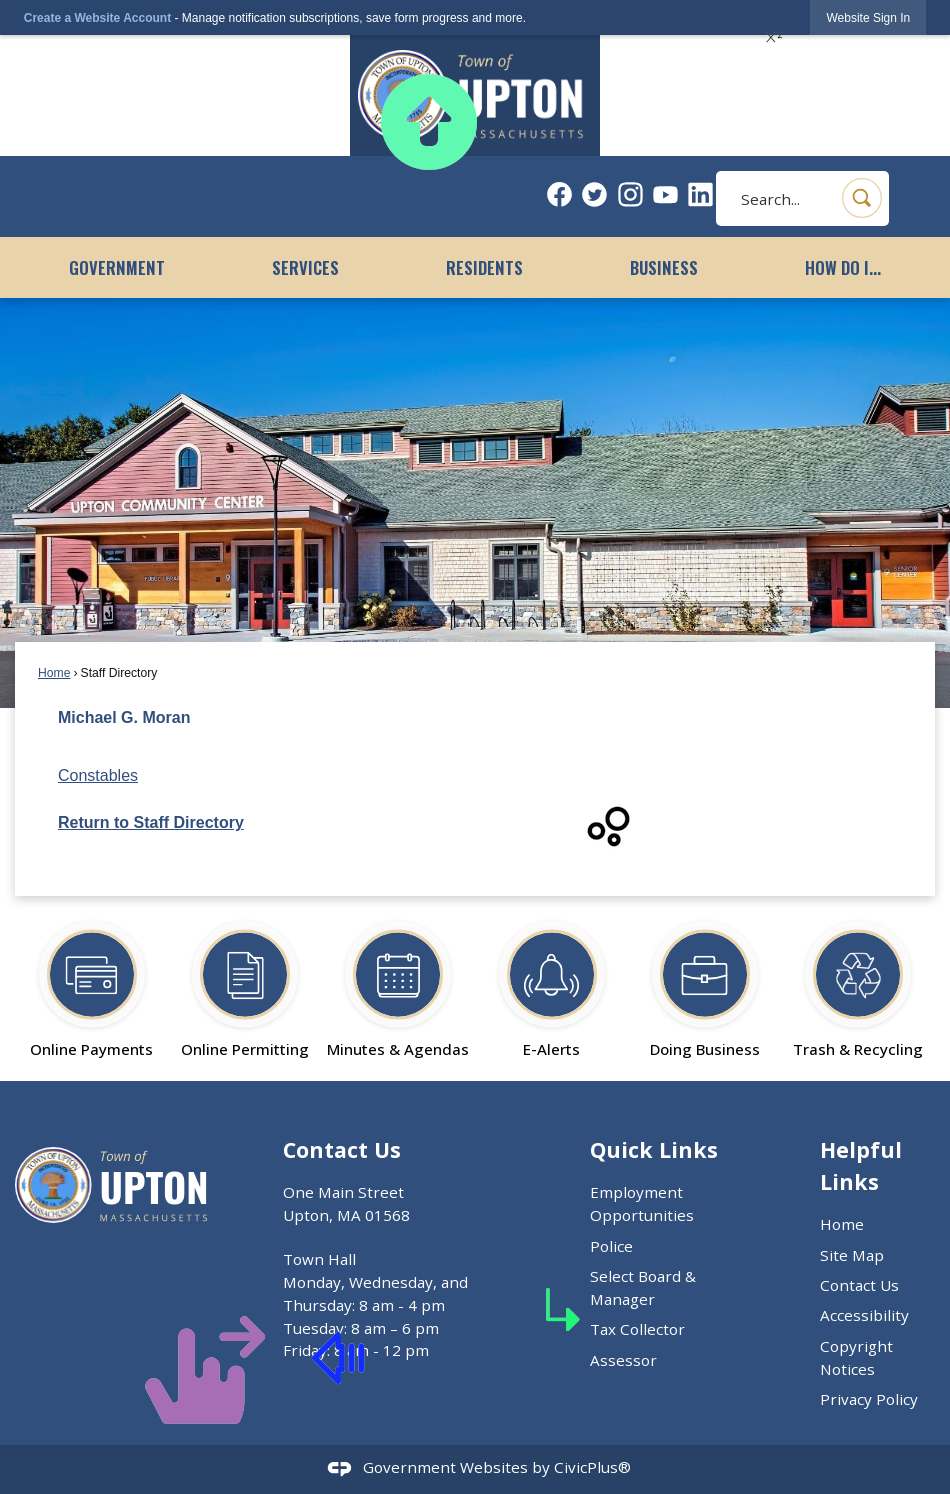 This screenshot has width=950, height=1494. What do you see at coordinates (199, 1374) in the screenshot?
I see `swipe right to continue or proceed` at bounding box center [199, 1374].